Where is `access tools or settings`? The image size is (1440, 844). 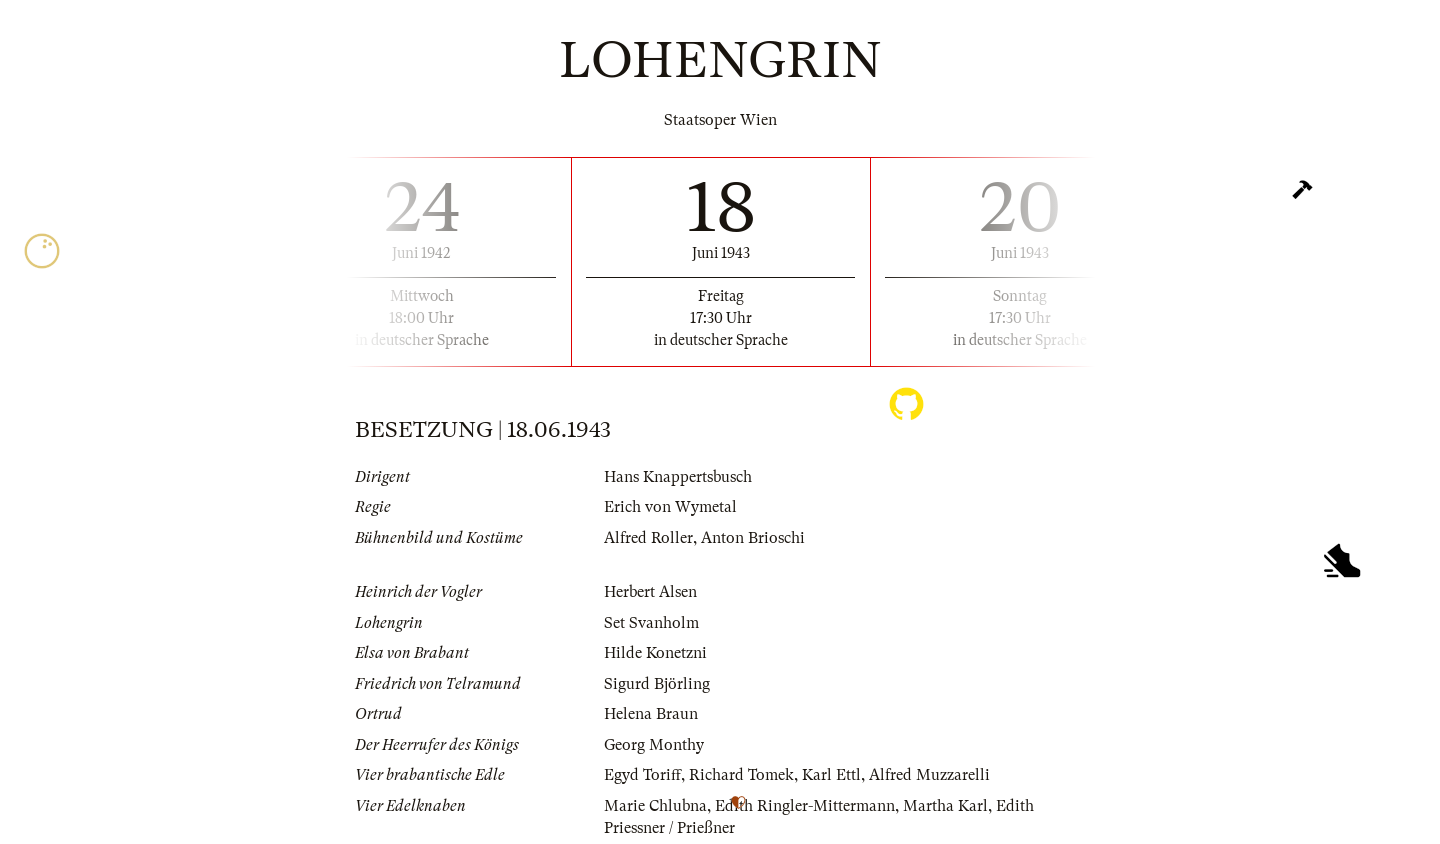 access tools or settings is located at coordinates (1302, 189).